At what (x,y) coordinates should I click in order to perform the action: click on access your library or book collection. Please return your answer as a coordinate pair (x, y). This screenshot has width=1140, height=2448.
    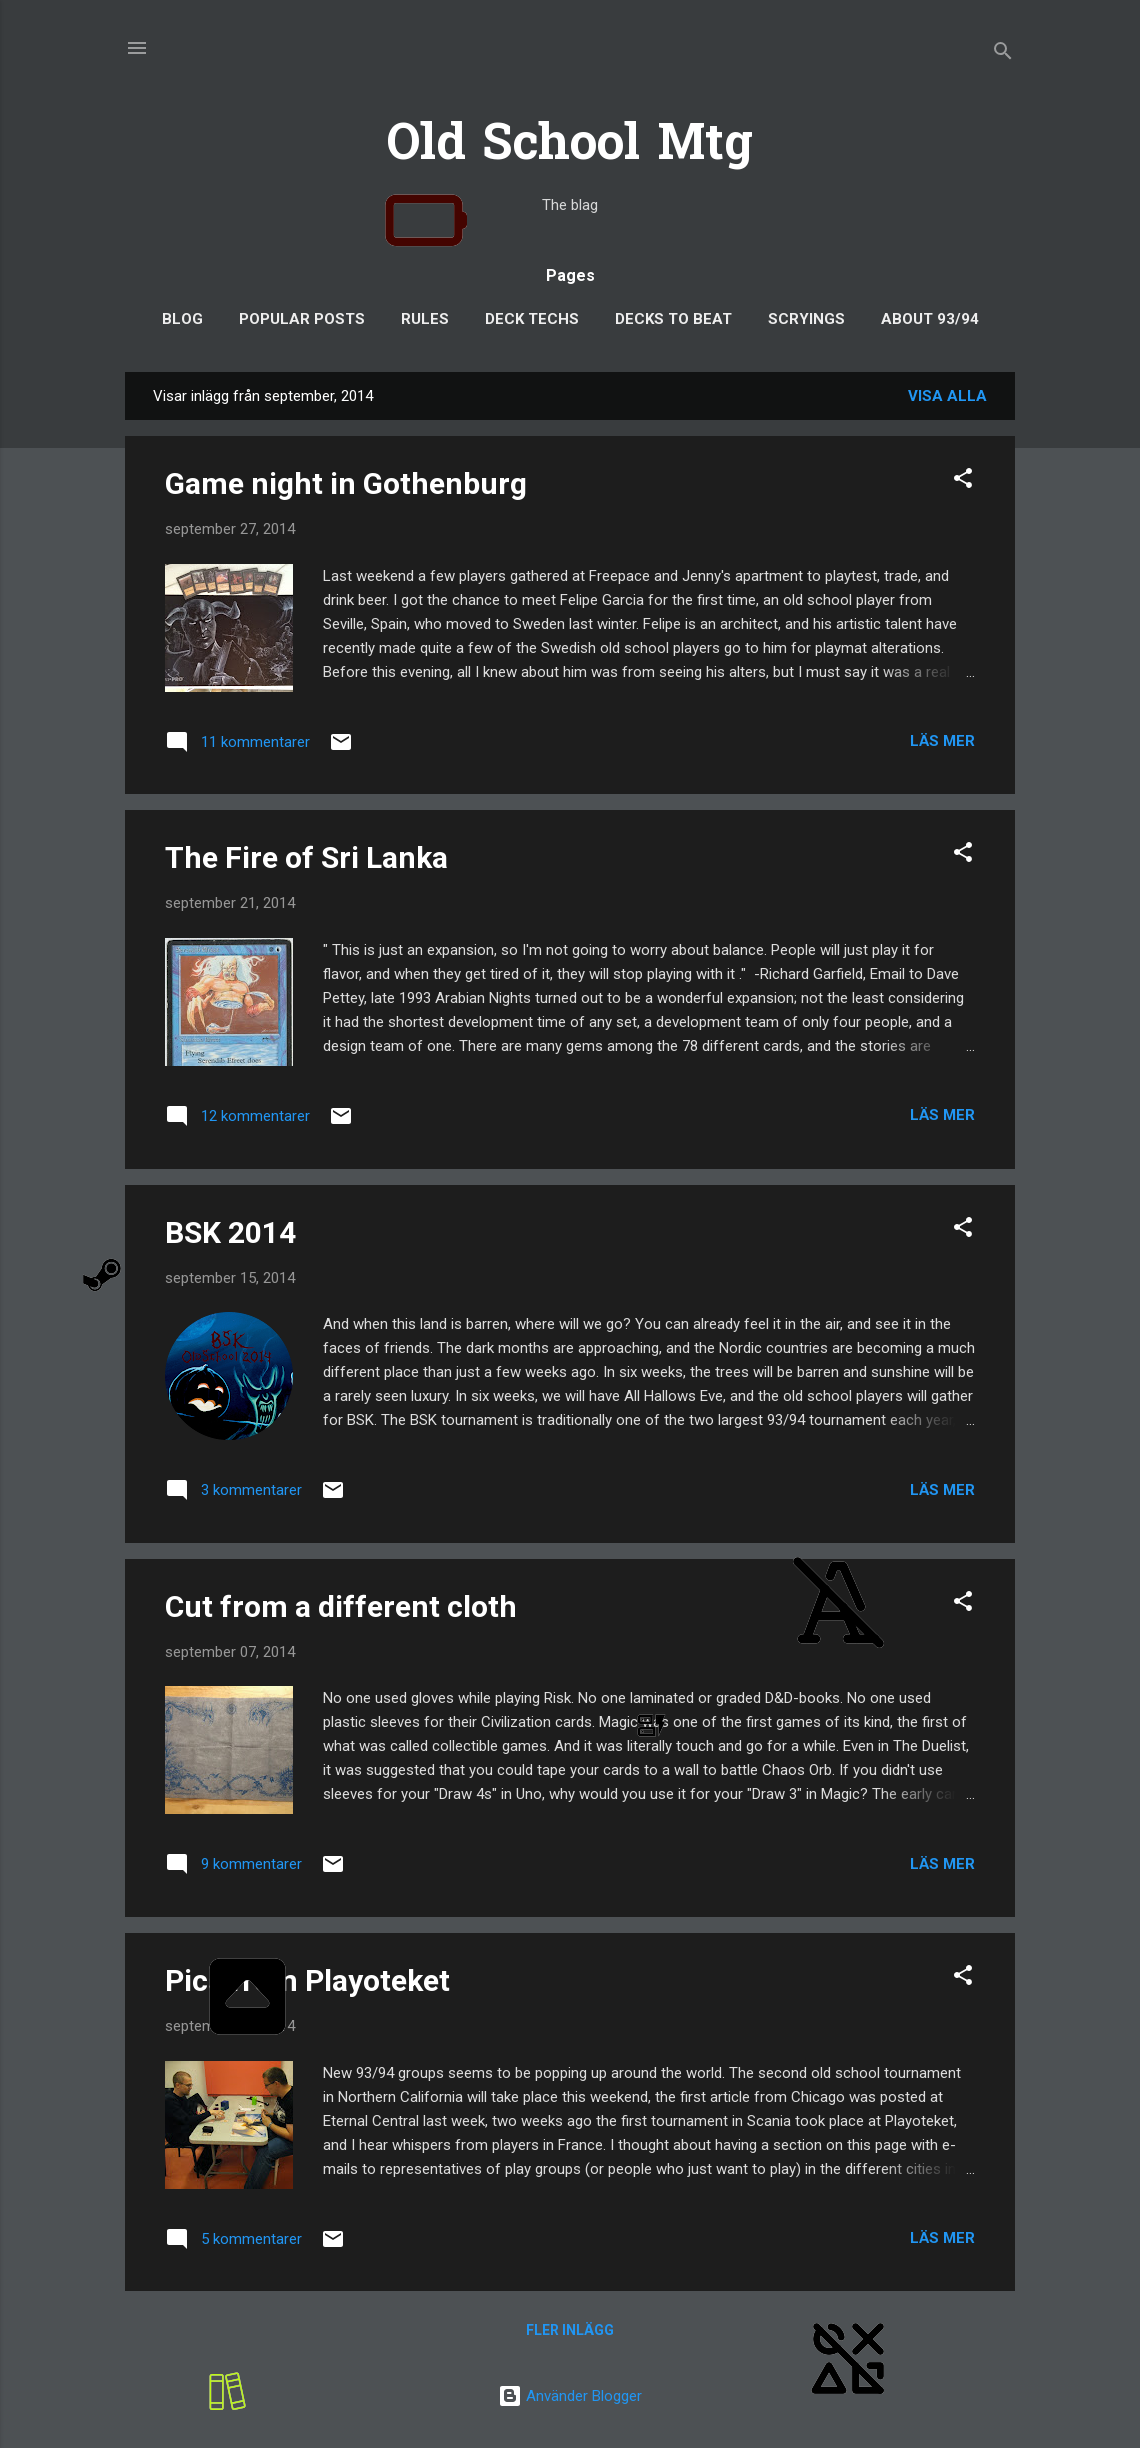
    Looking at the image, I should click on (226, 2392).